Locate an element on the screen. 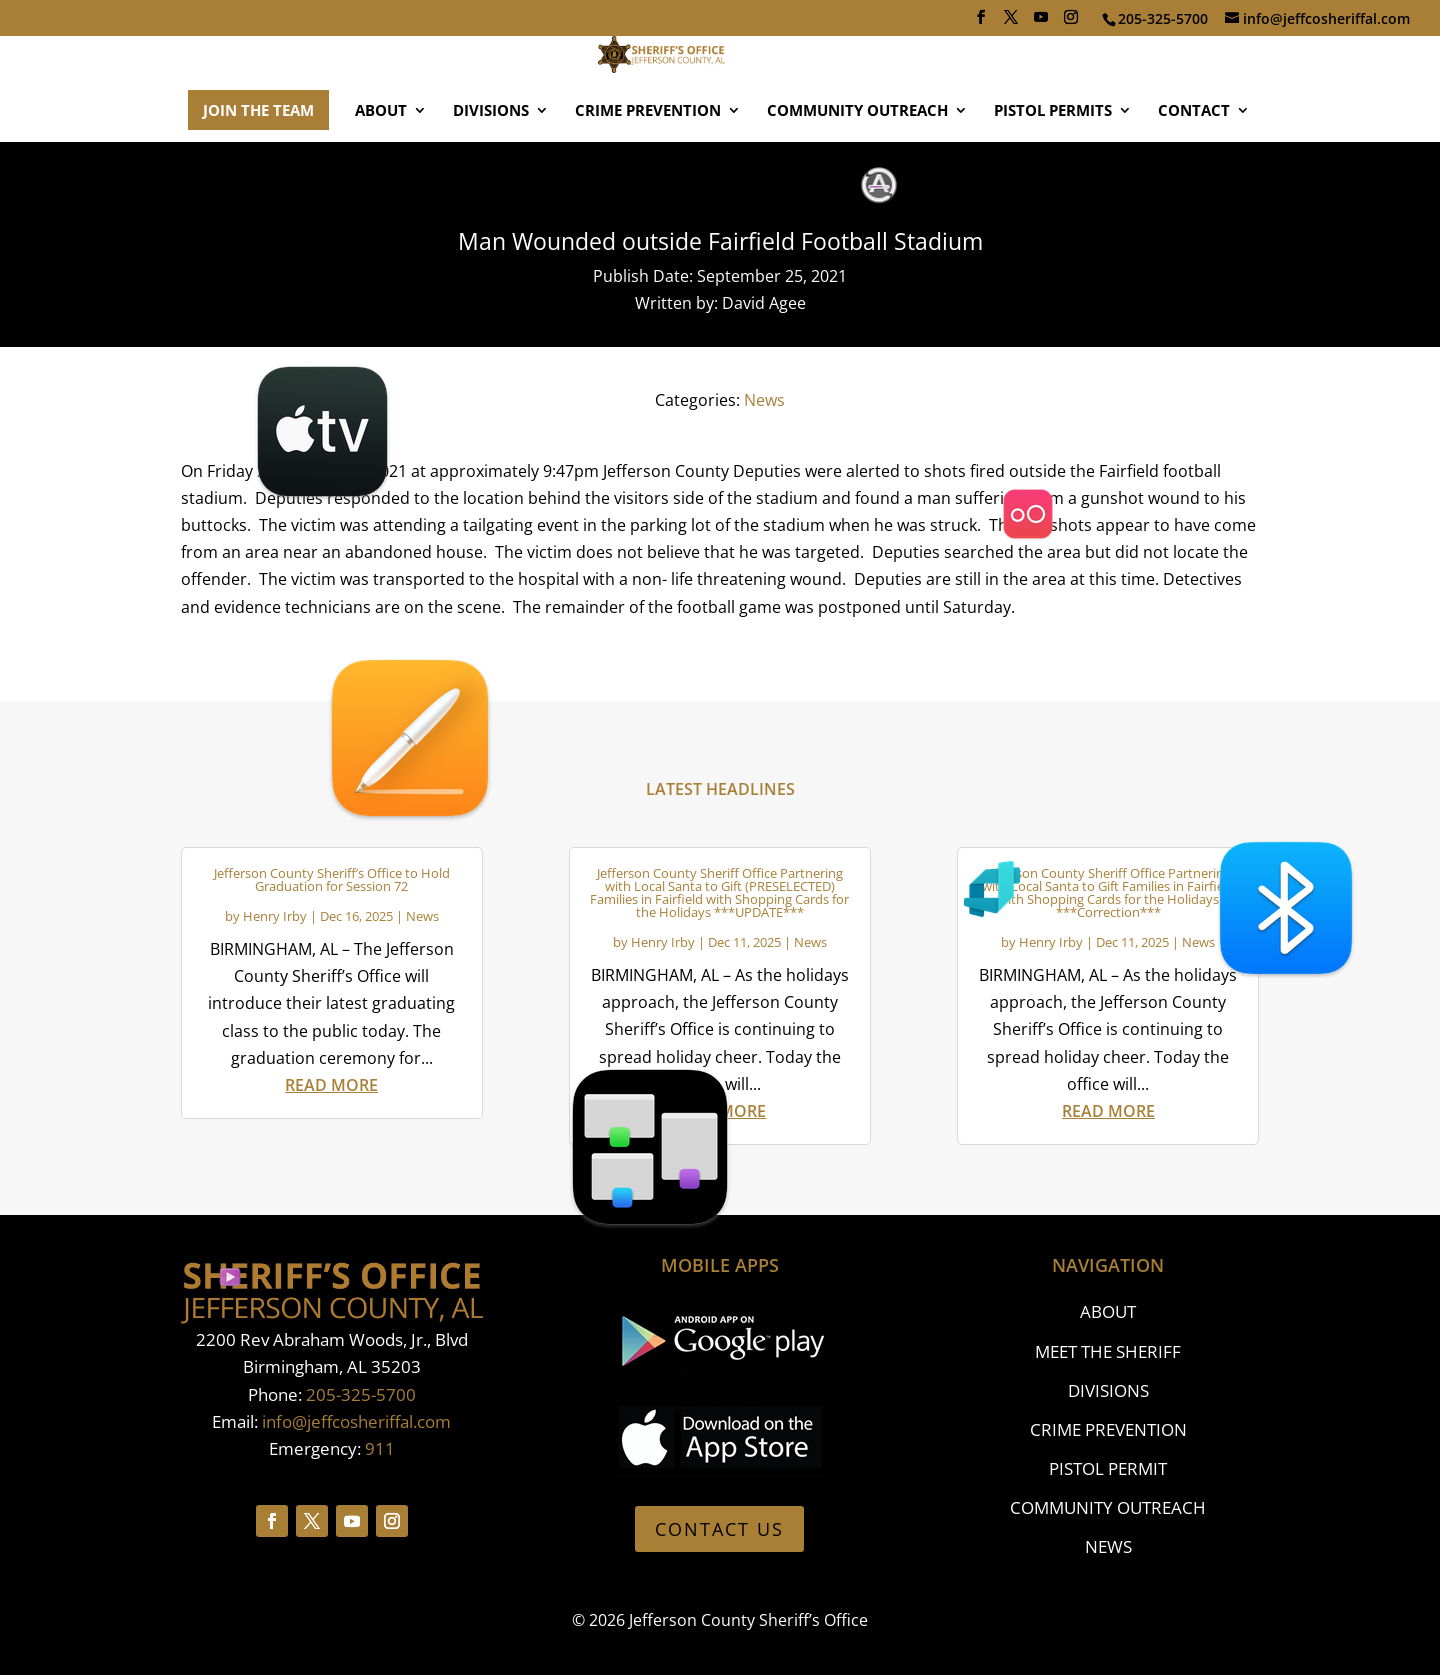 The height and width of the screenshot is (1675, 1440). open the Apple TV app is located at coordinates (322, 431).